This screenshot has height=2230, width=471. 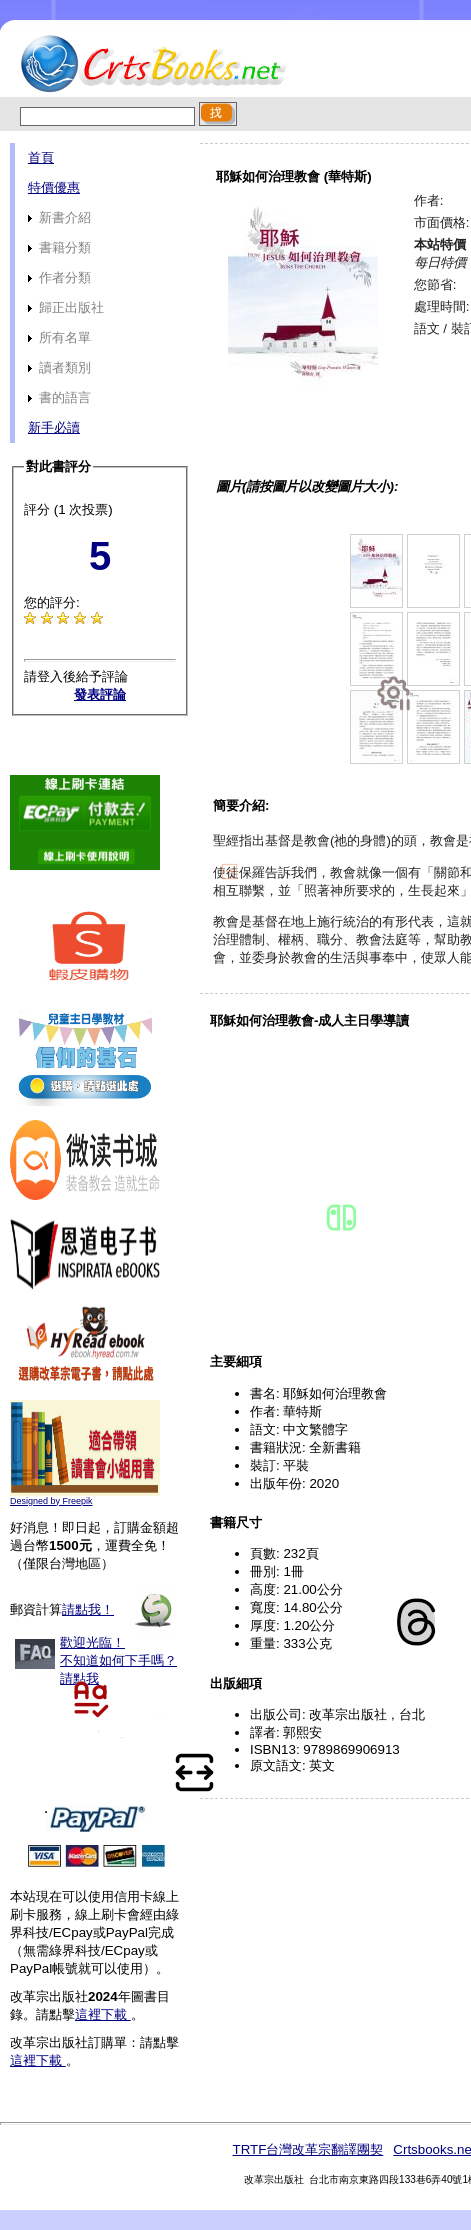 What do you see at coordinates (229, 871) in the screenshot?
I see `navigate to the next item or screen` at bounding box center [229, 871].